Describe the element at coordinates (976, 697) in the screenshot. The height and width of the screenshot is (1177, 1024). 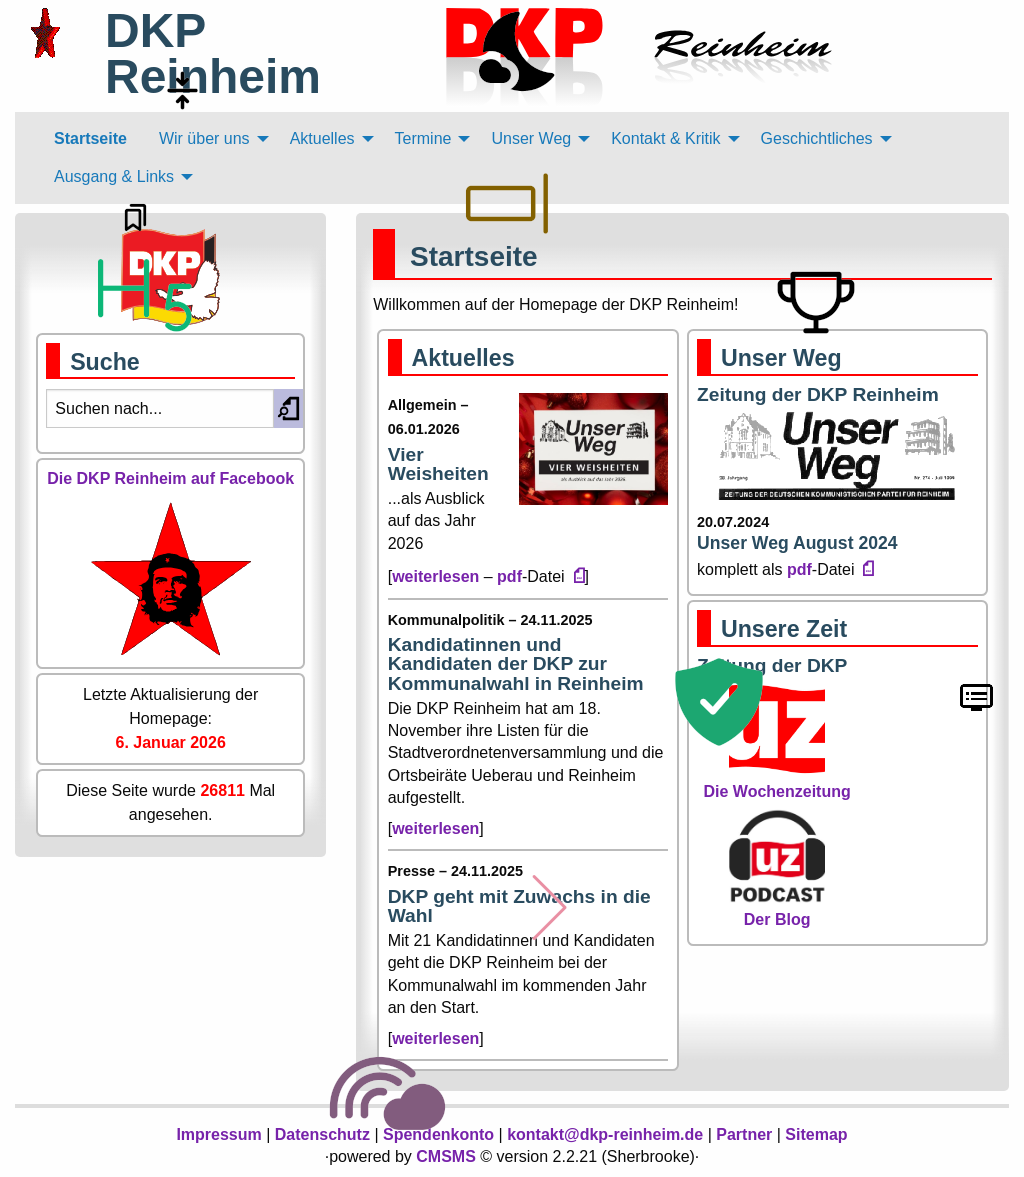
I see `access DVR or recorded content` at that location.